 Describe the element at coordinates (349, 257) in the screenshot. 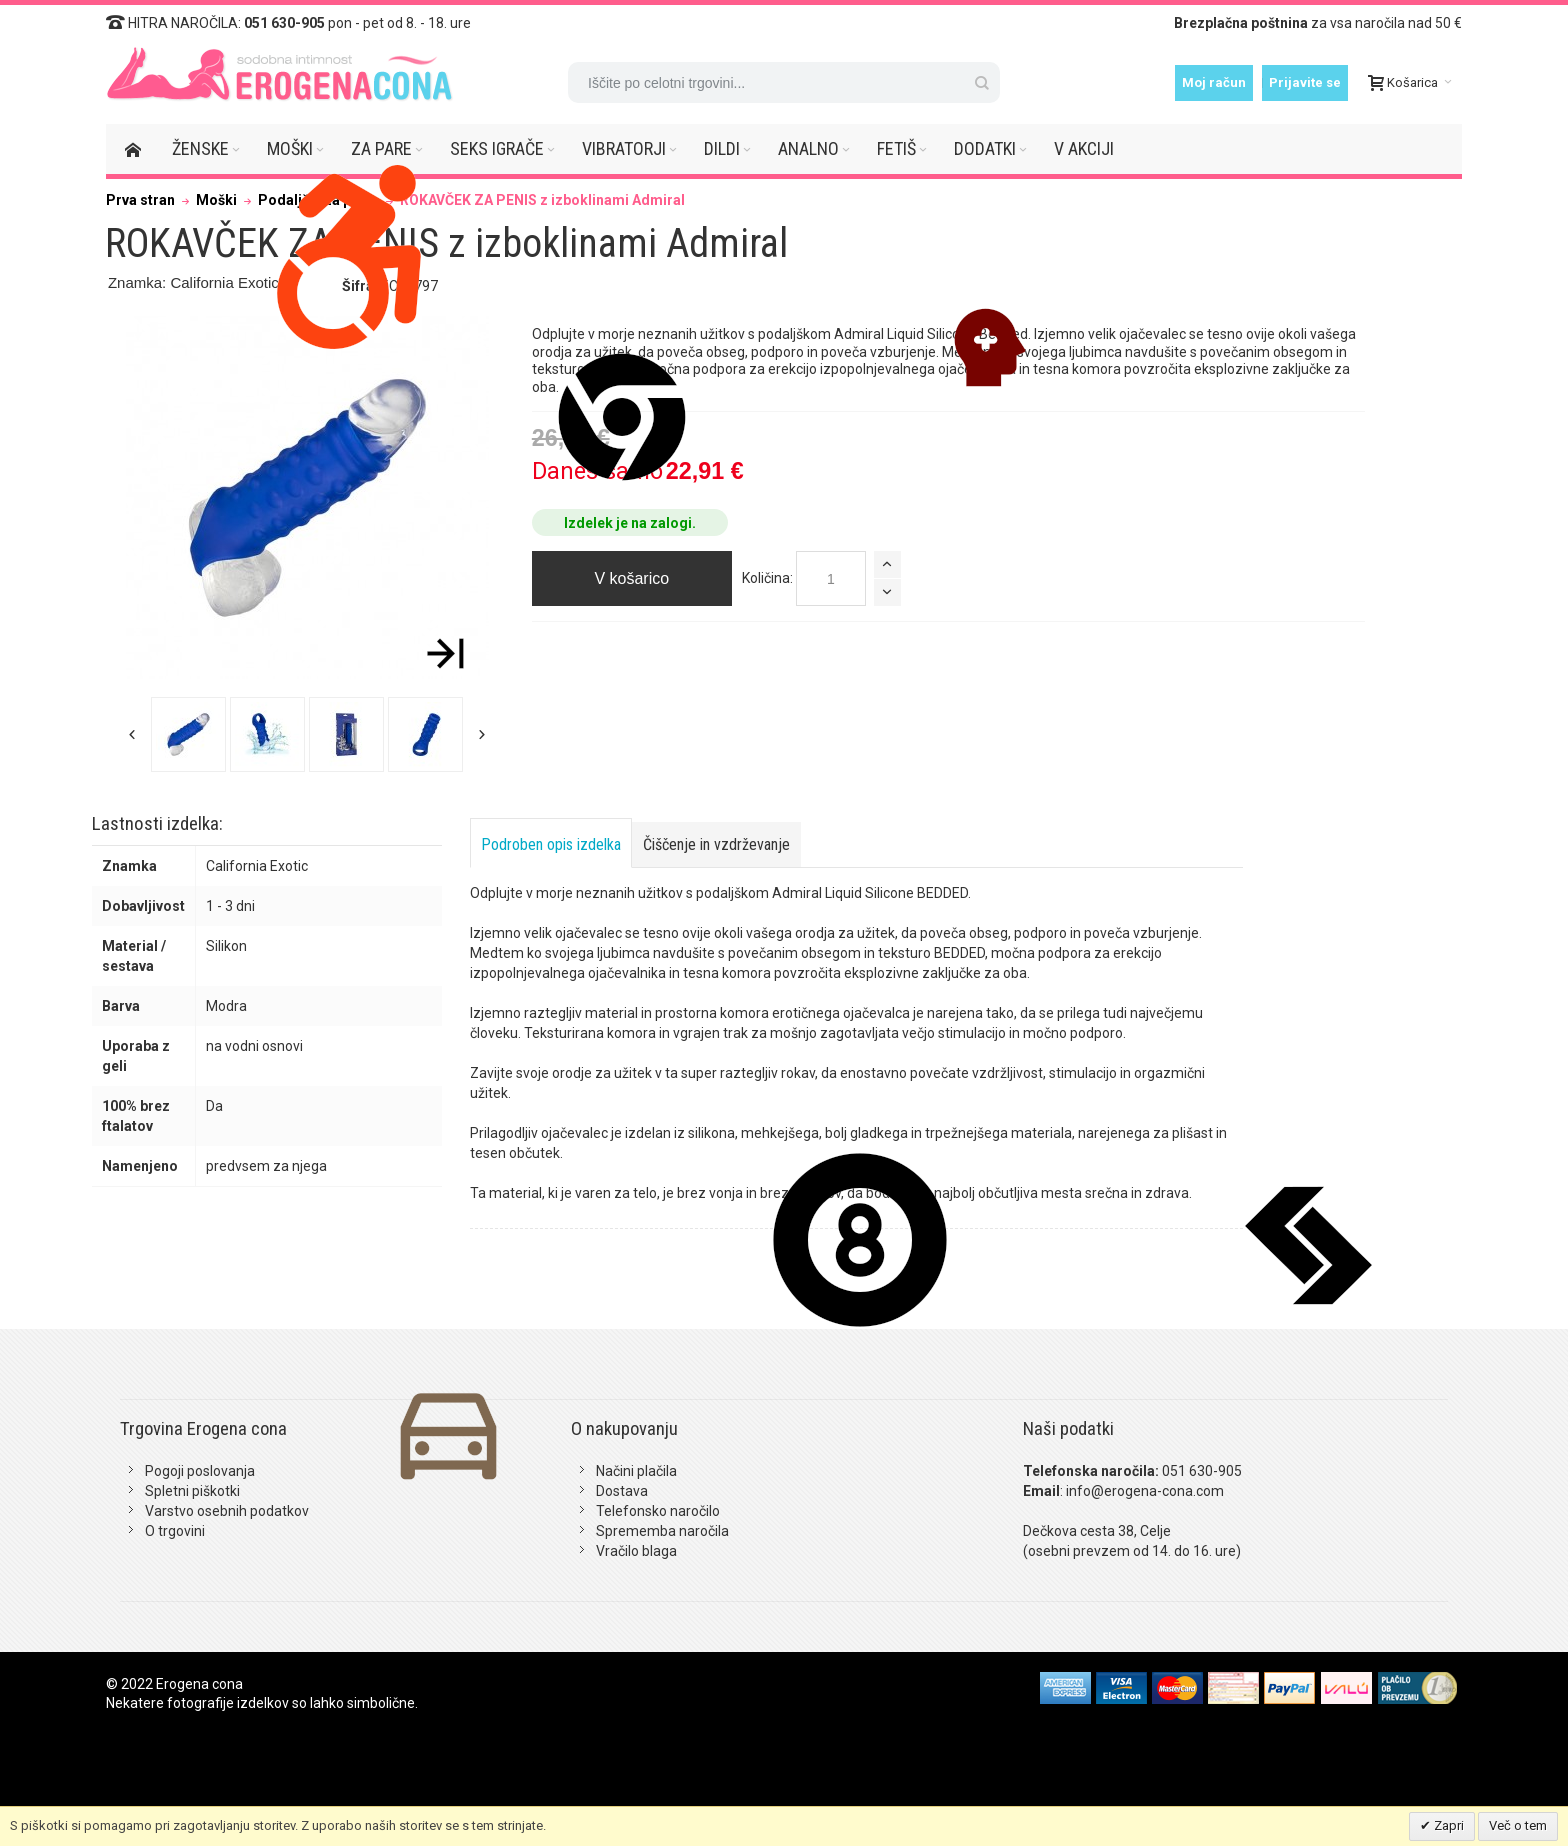

I see `indicates wheelchair accessibility` at that location.